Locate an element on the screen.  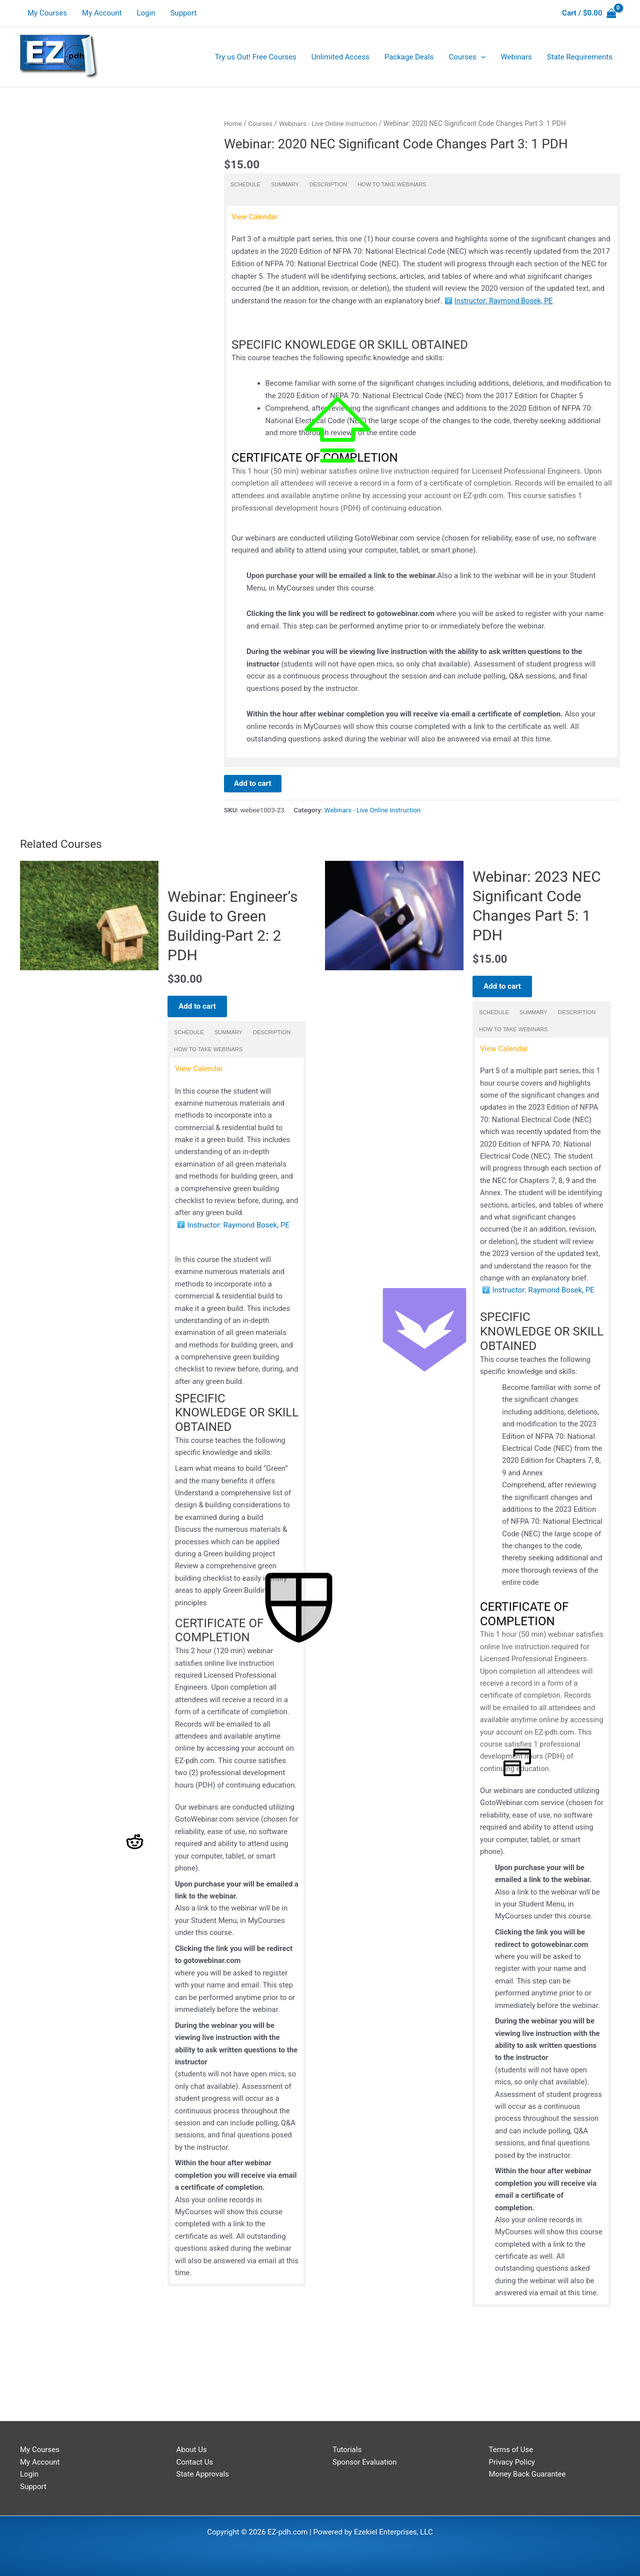
open the Reddit app is located at coordinates (134, 1842).